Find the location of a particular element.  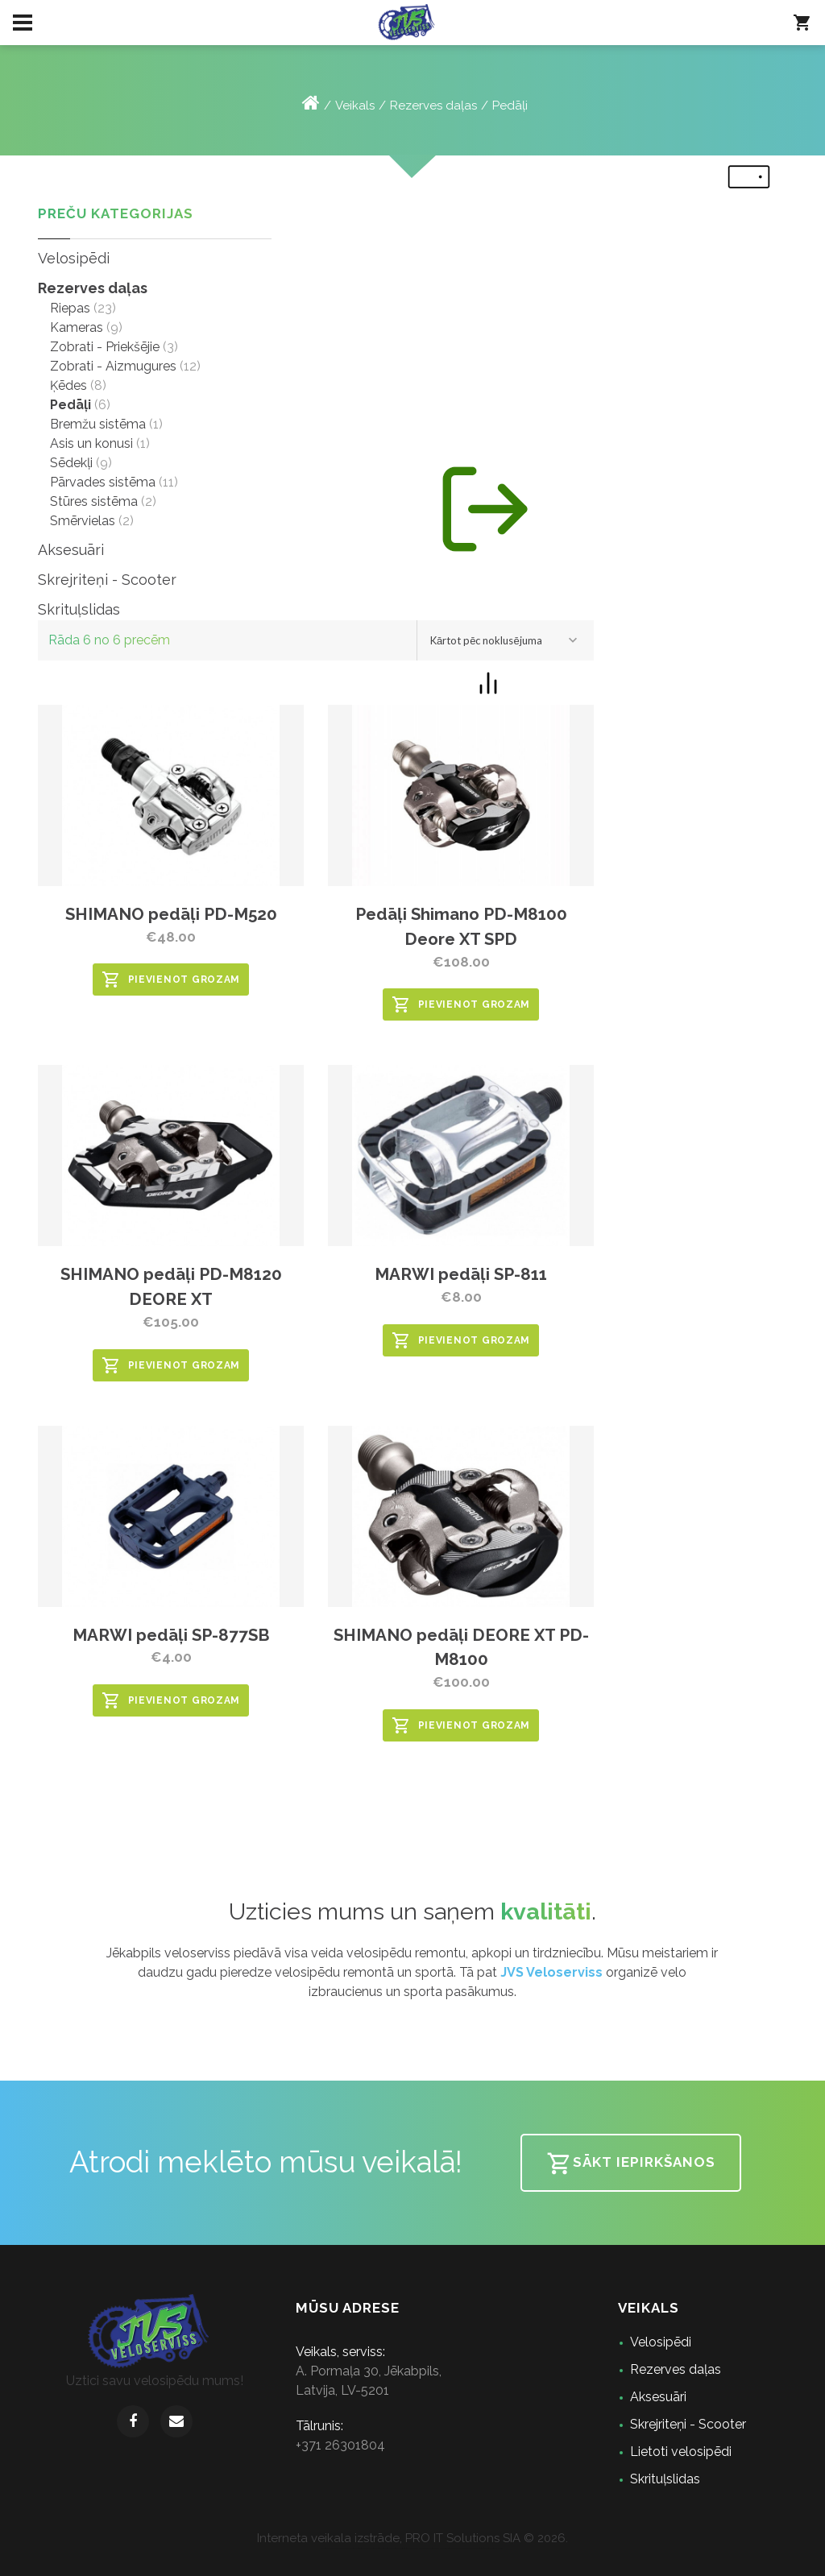

access storage or disk management is located at coordinates (748, 176).